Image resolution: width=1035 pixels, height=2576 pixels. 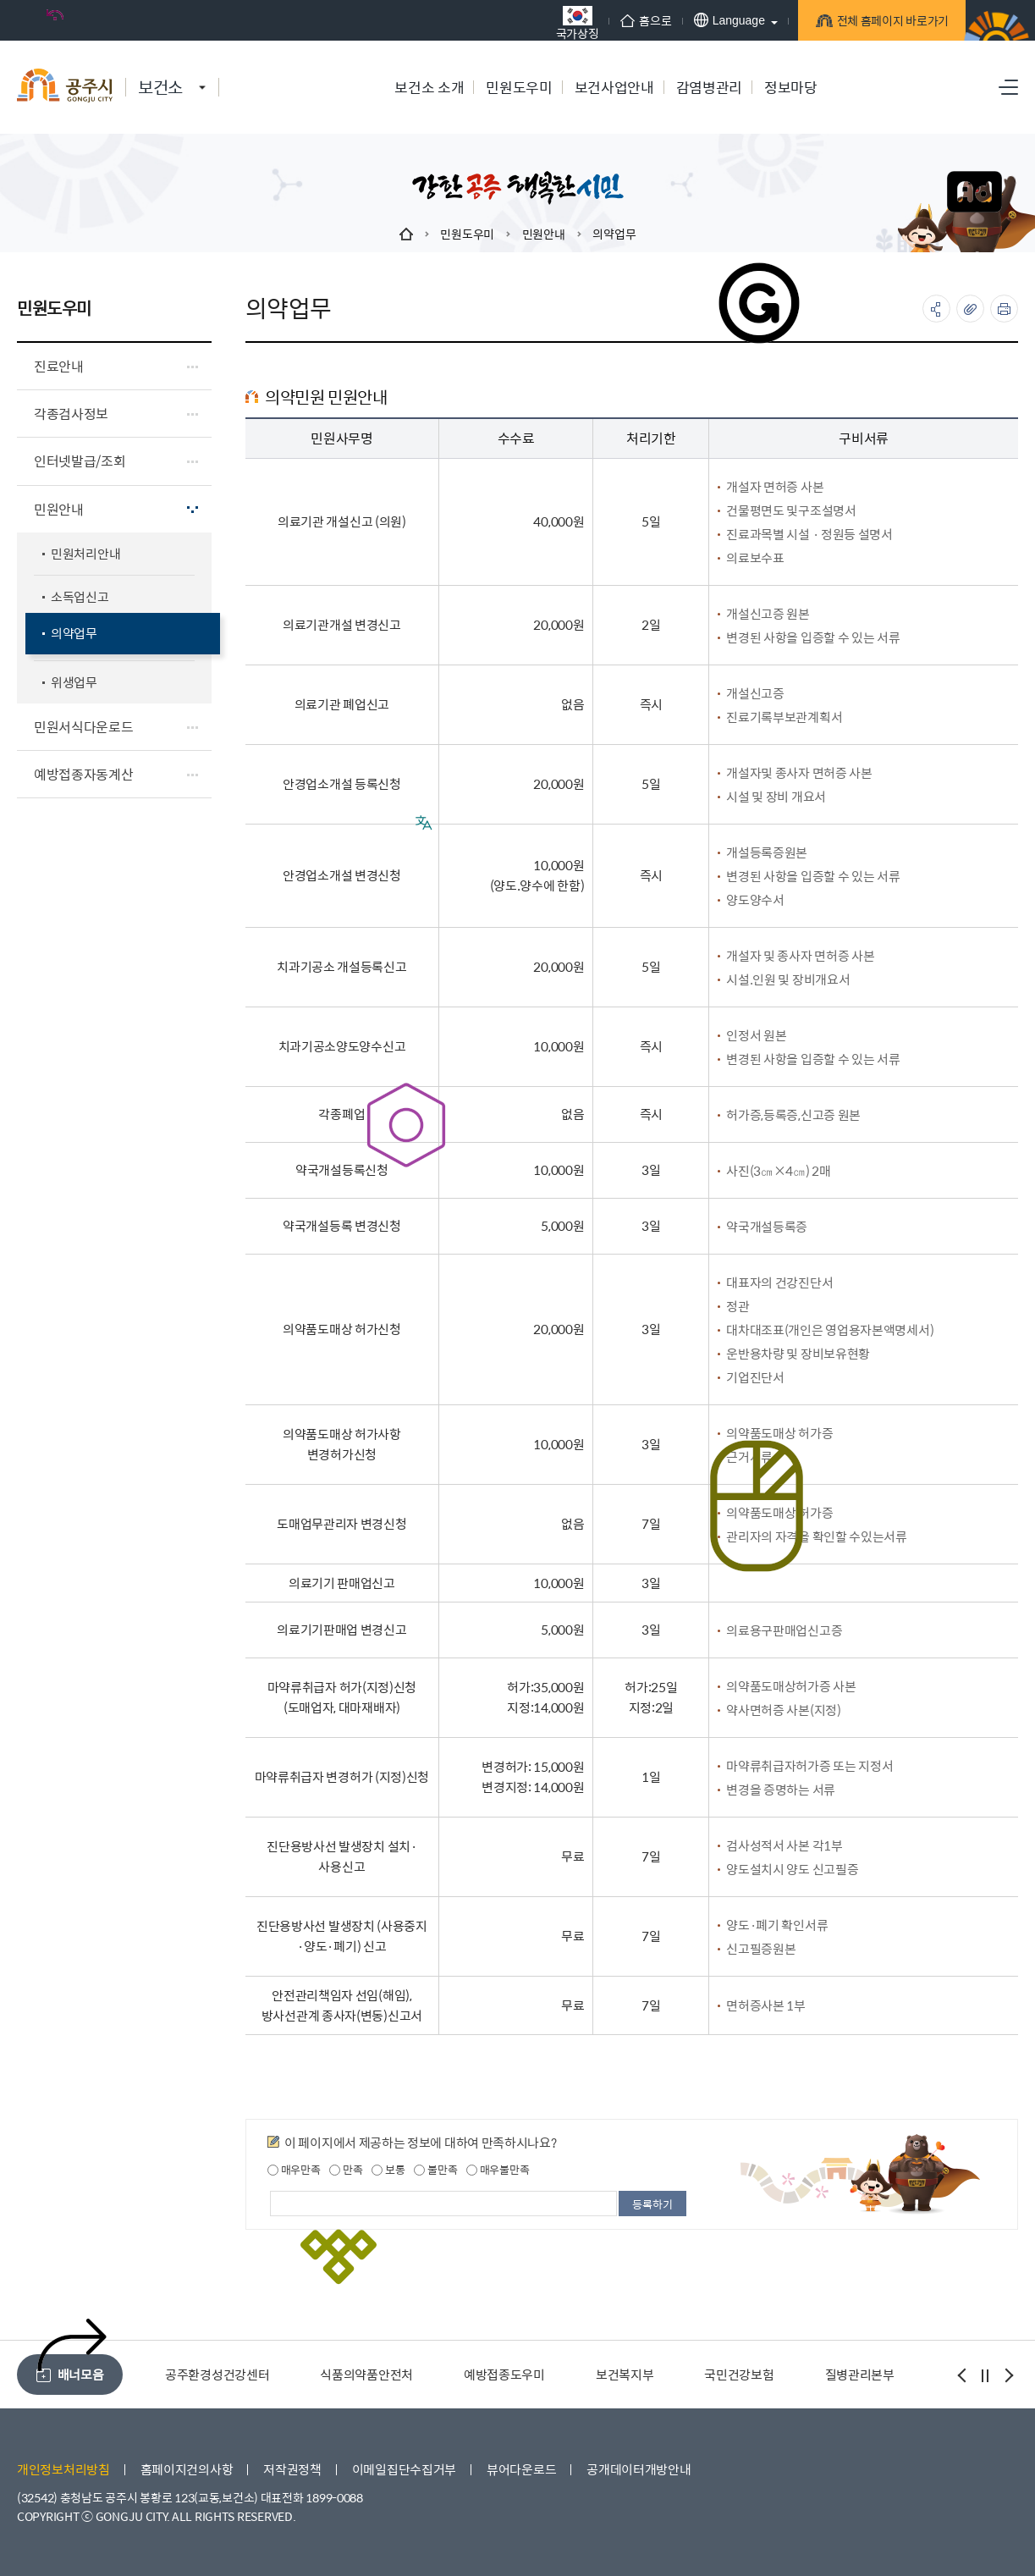 I want to click on right-click to open context menu, so click(x=757, y=1506).